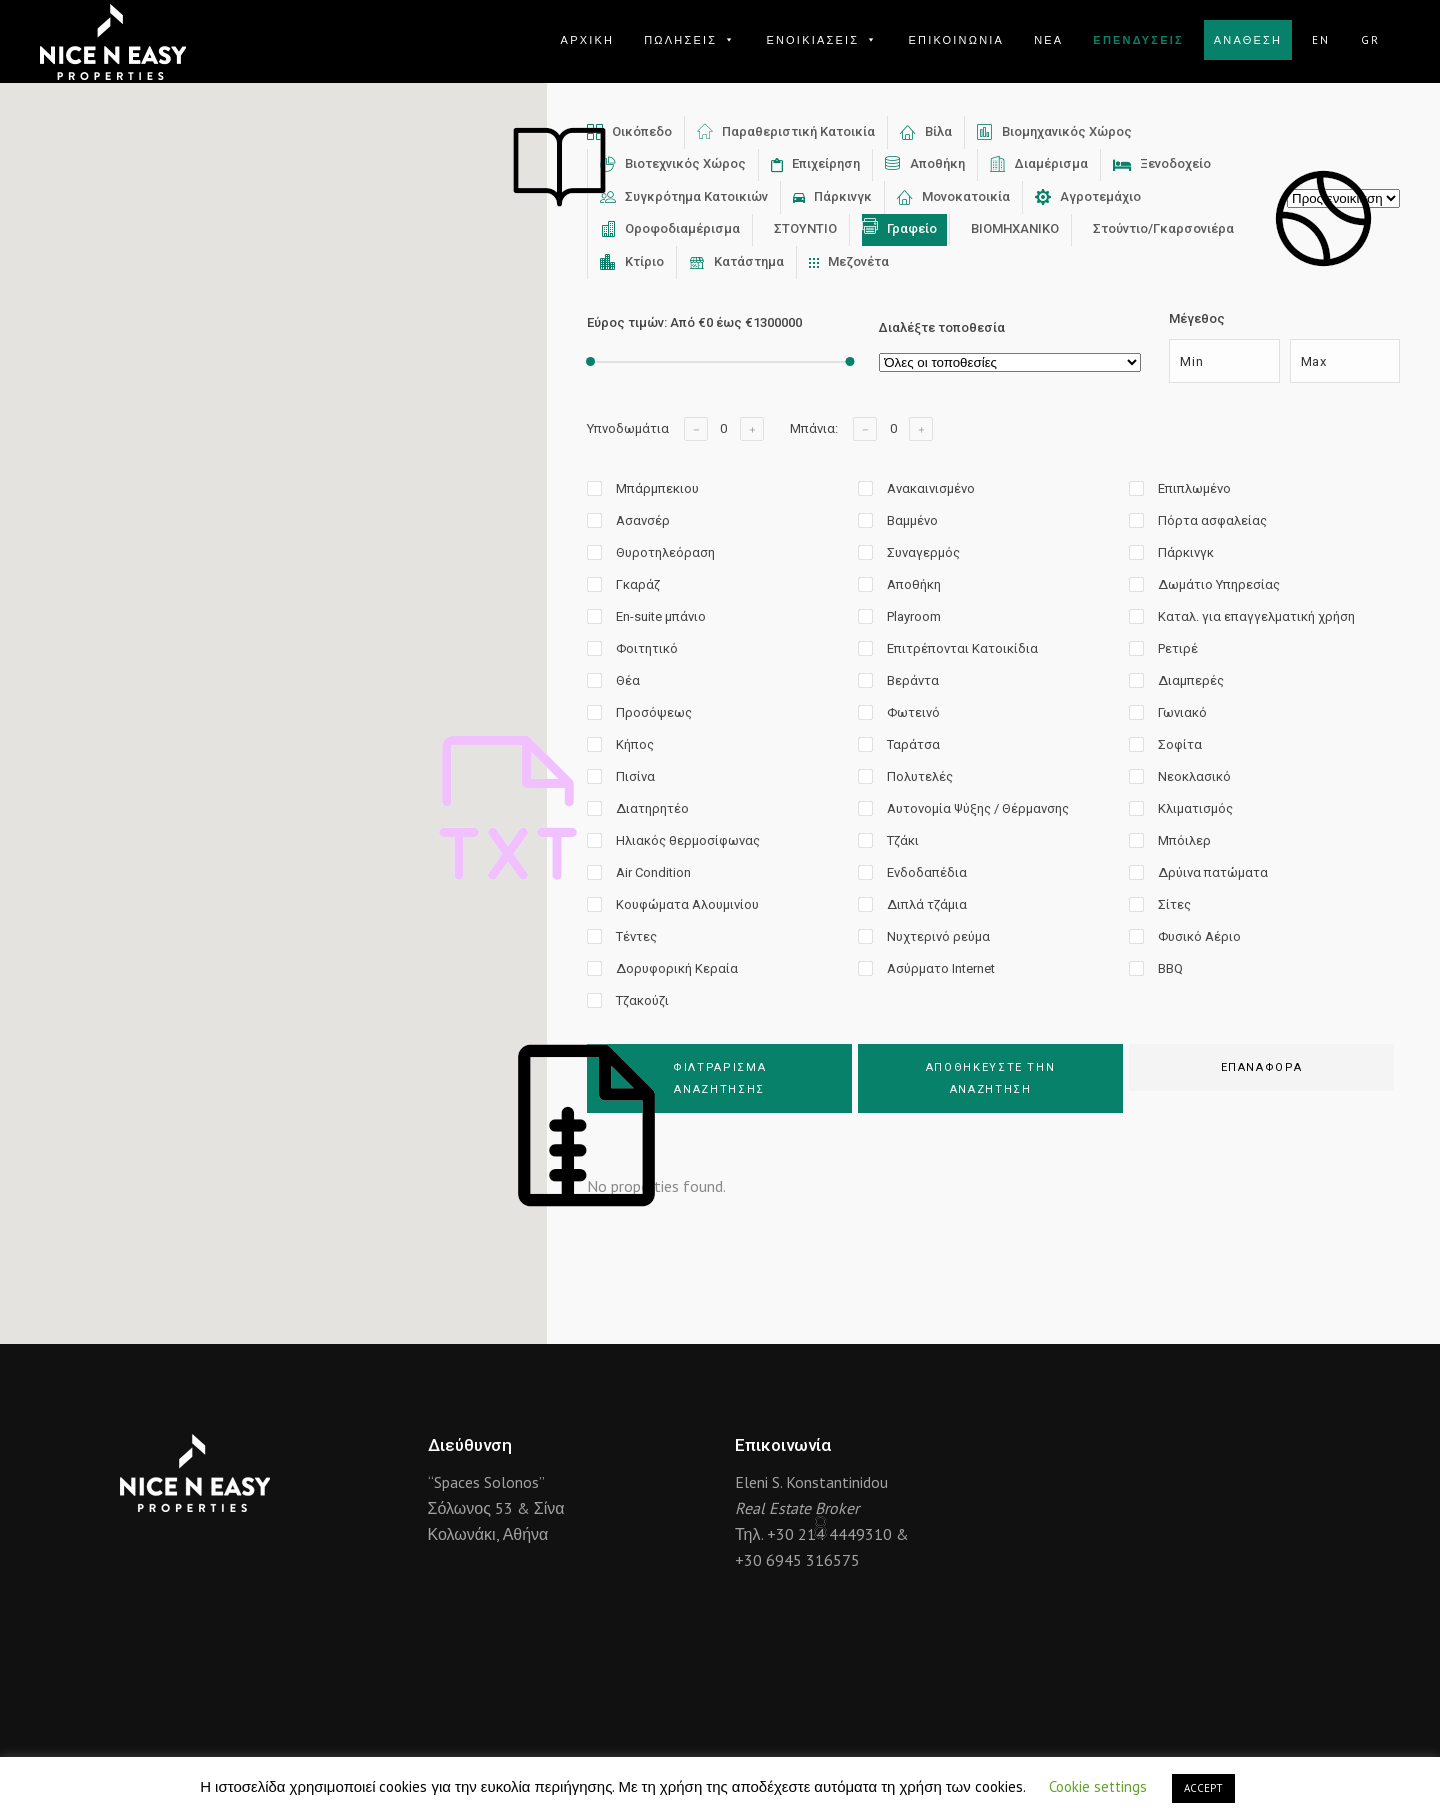  Describe the element at coordinates (508, 814) in the screenshot. I see `open a text file` at that location.